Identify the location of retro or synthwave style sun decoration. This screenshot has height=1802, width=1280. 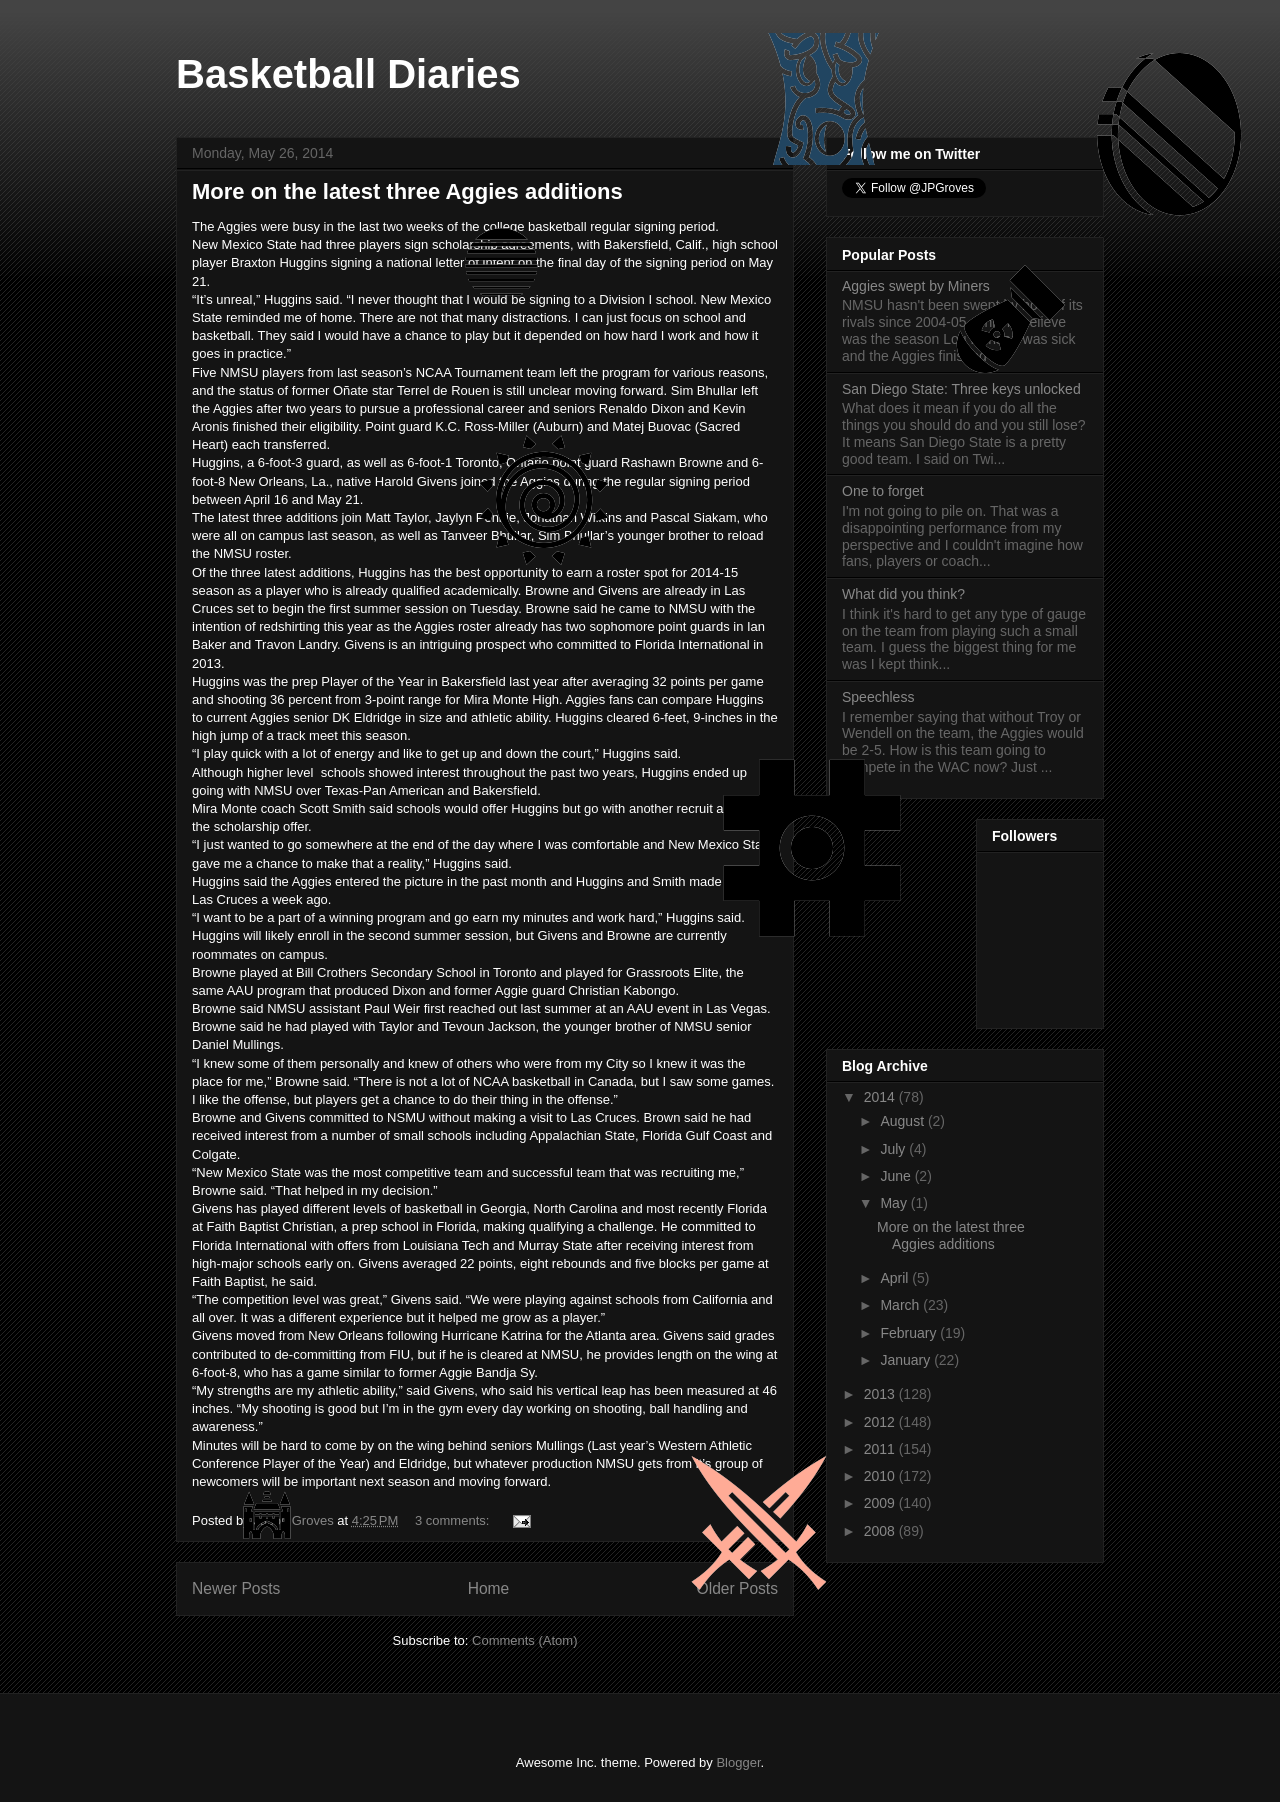
(501, 264).